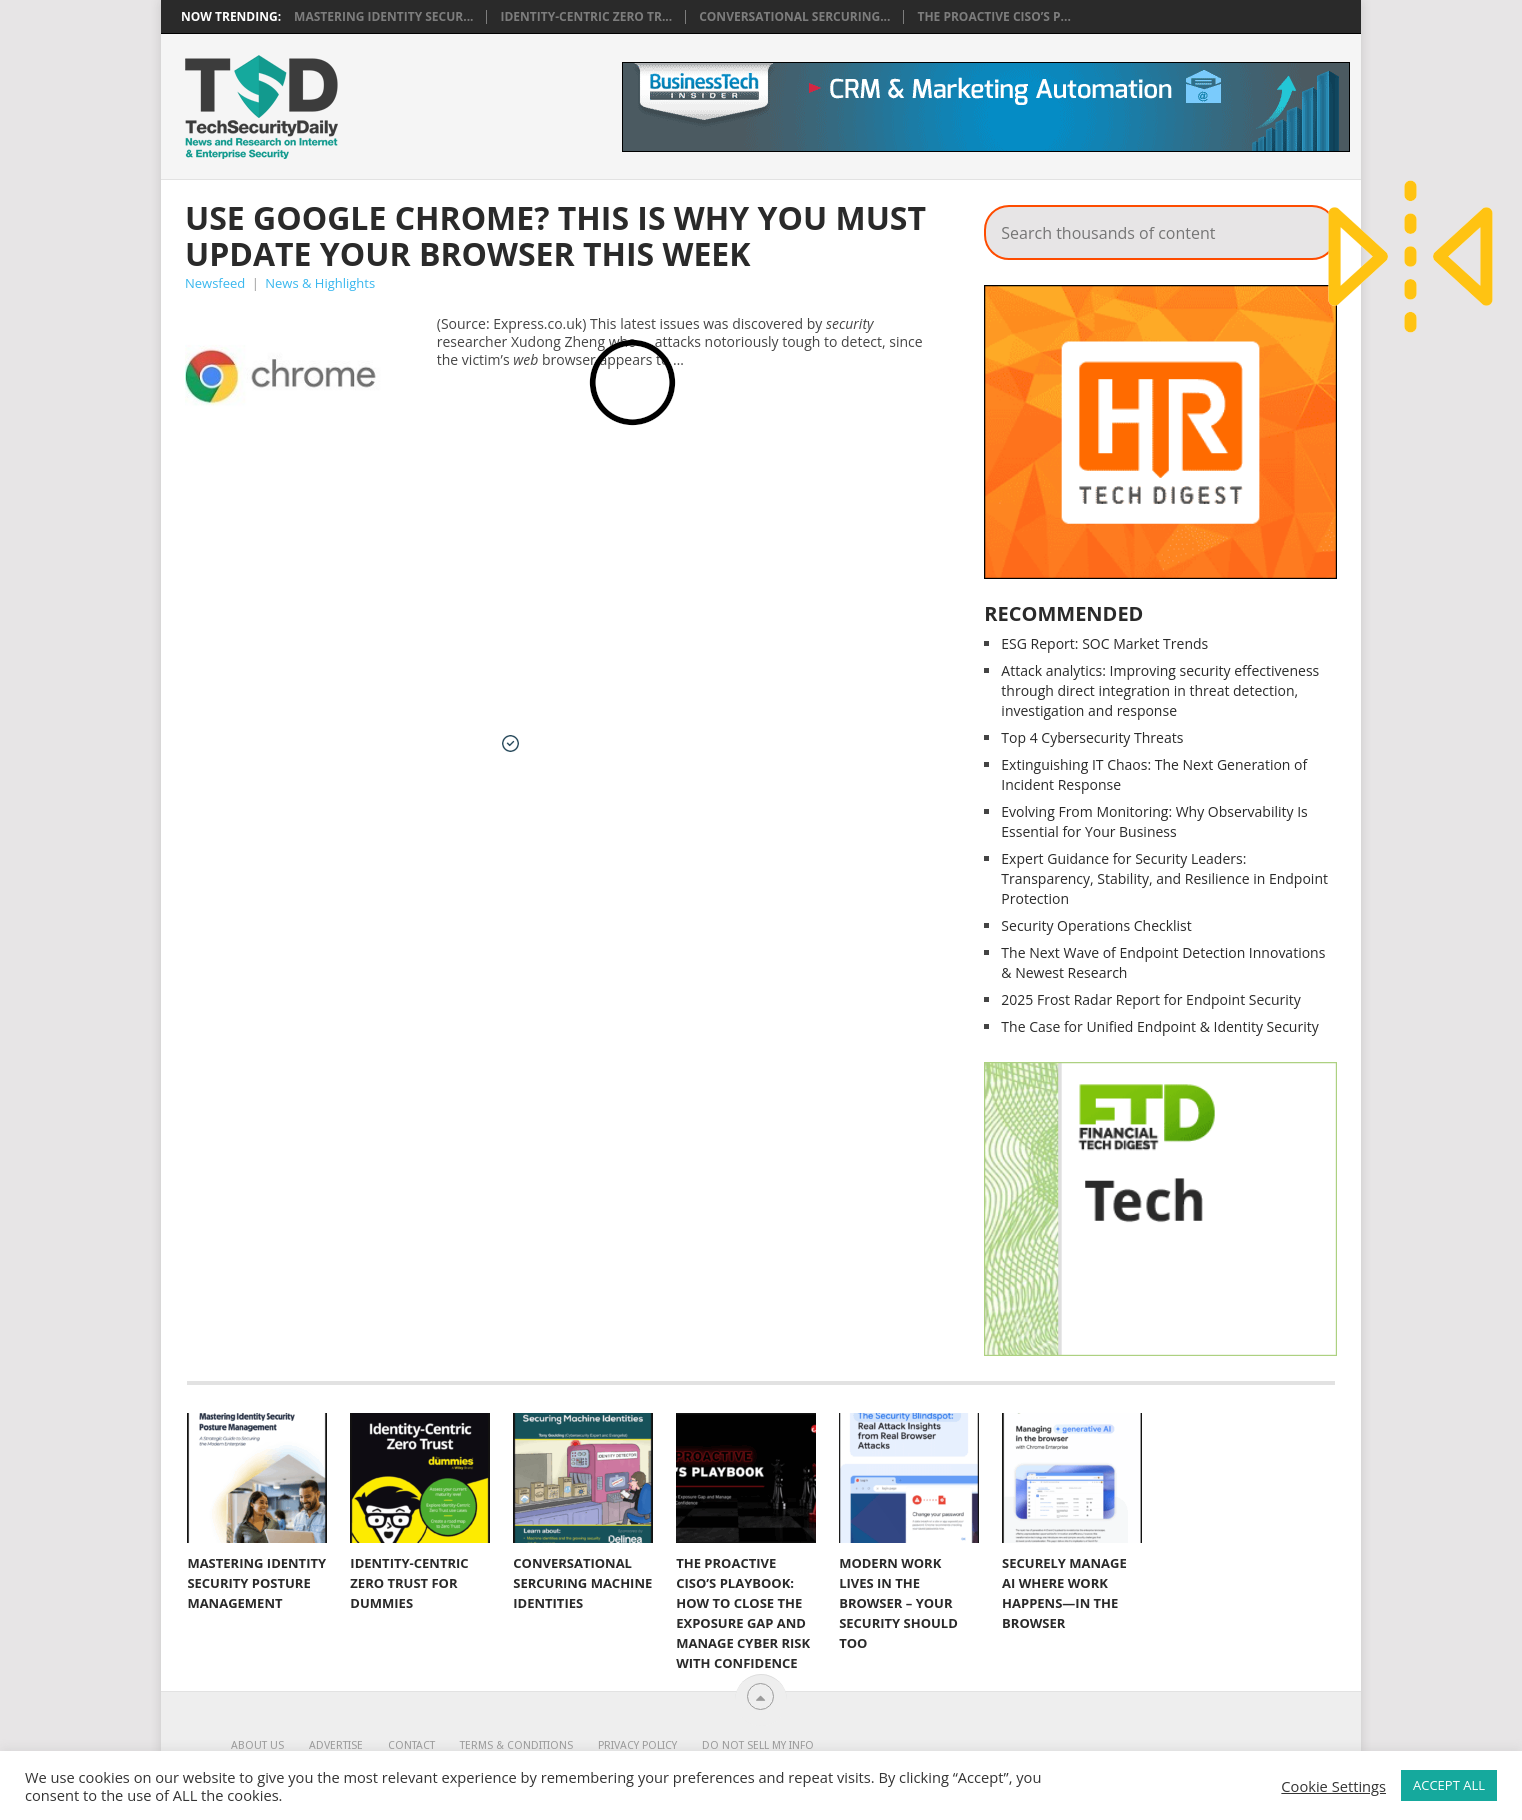 This screenshot has height=1820, width=1522. I want to click on unselected radio button or checkbox option, so click(632, 382).